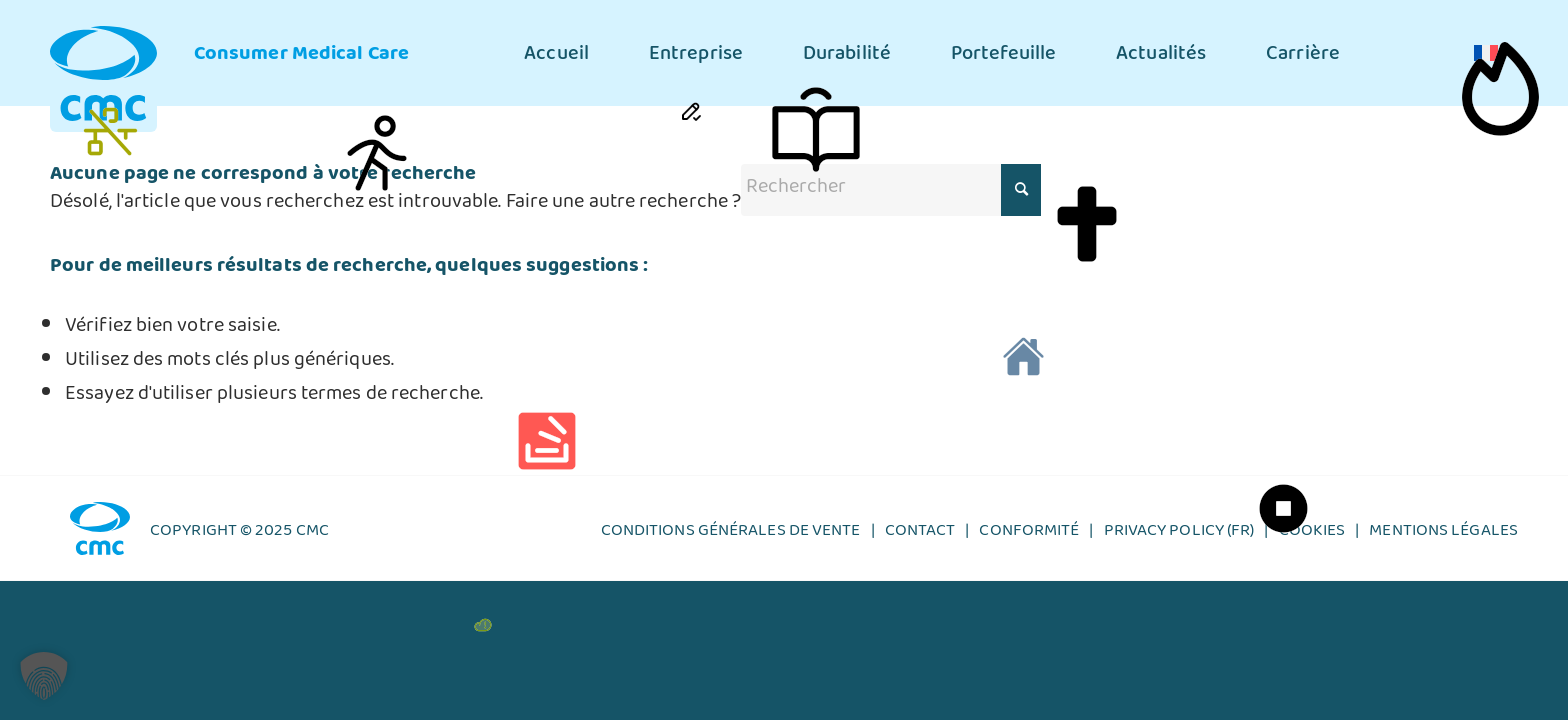 This screenshot has width=1568, height=720. Describe the element at coordinates (1283, 508) in the screenshot. I see `stop media playback` at that location.